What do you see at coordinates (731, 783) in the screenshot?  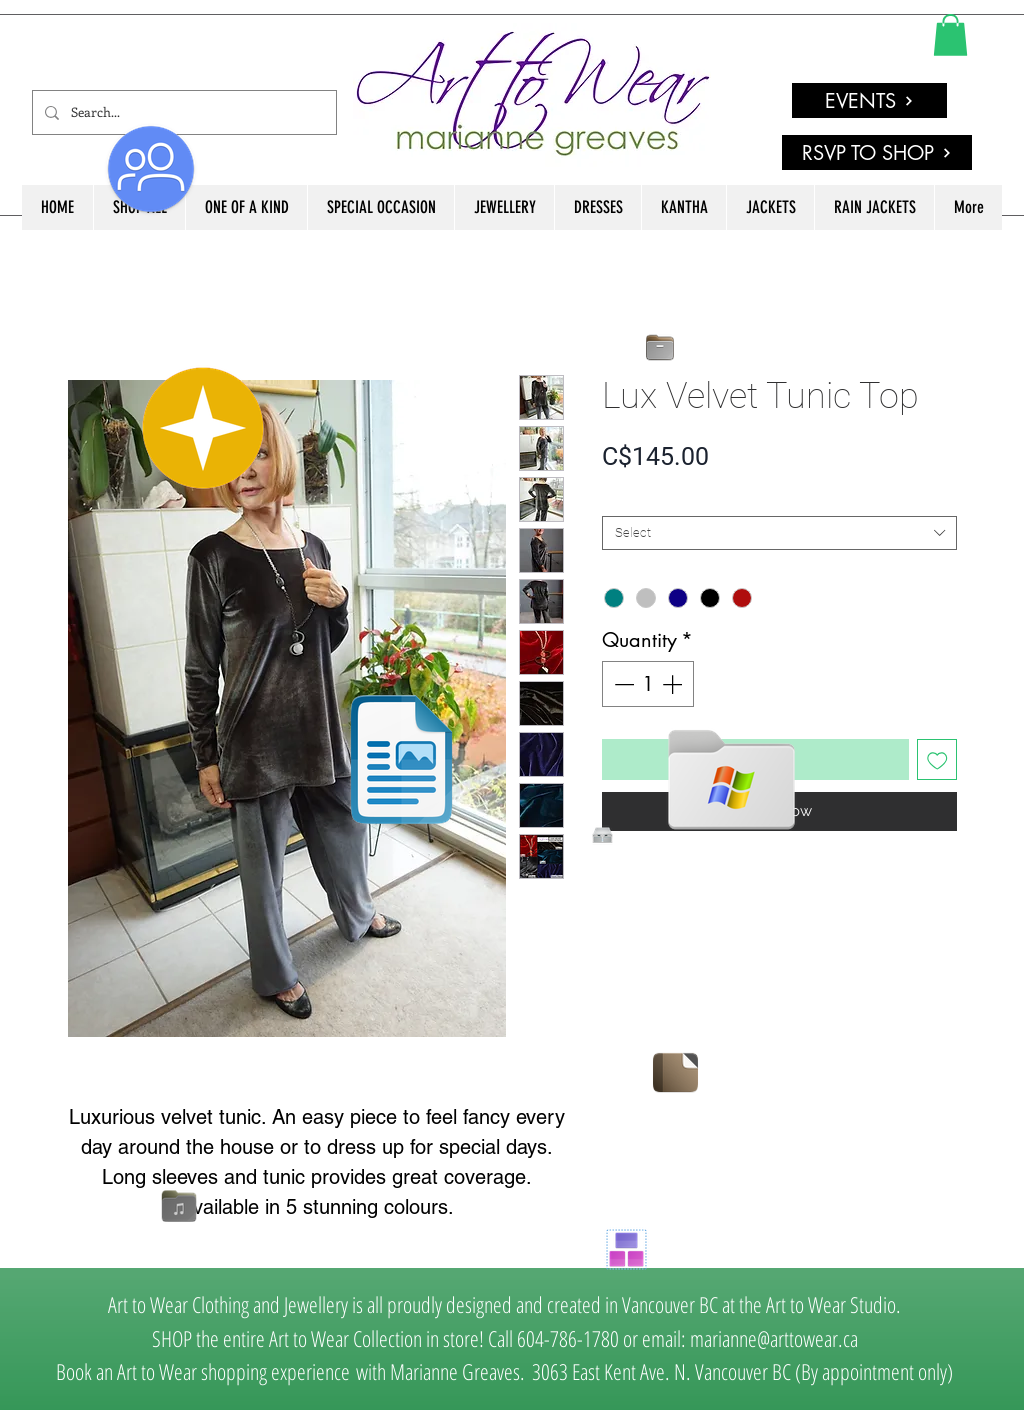 I see `open folder containing windows xp files or programs` at bounding box center [731, 783].